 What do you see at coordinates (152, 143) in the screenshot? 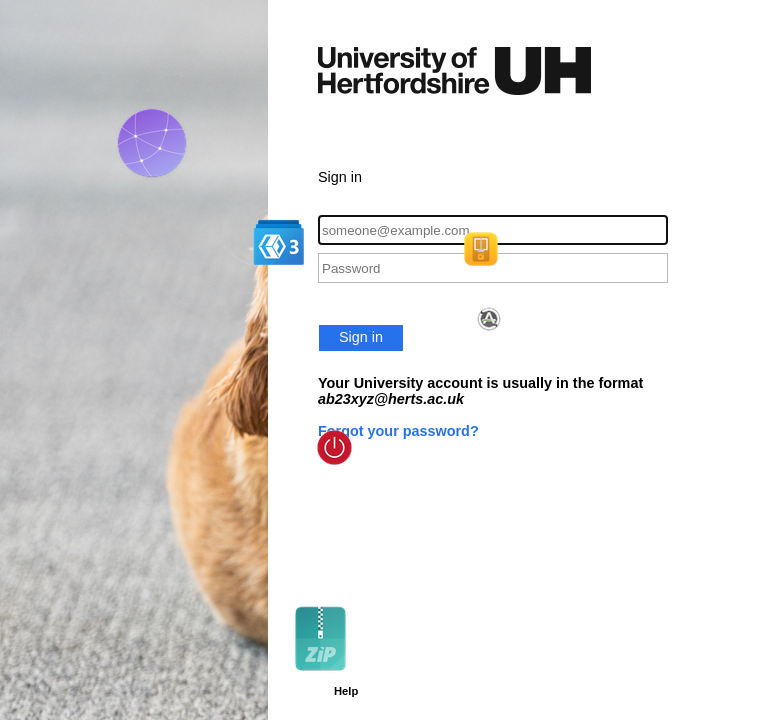
I see `access network workgroup or shared resources` at bounding box center [152, 143].